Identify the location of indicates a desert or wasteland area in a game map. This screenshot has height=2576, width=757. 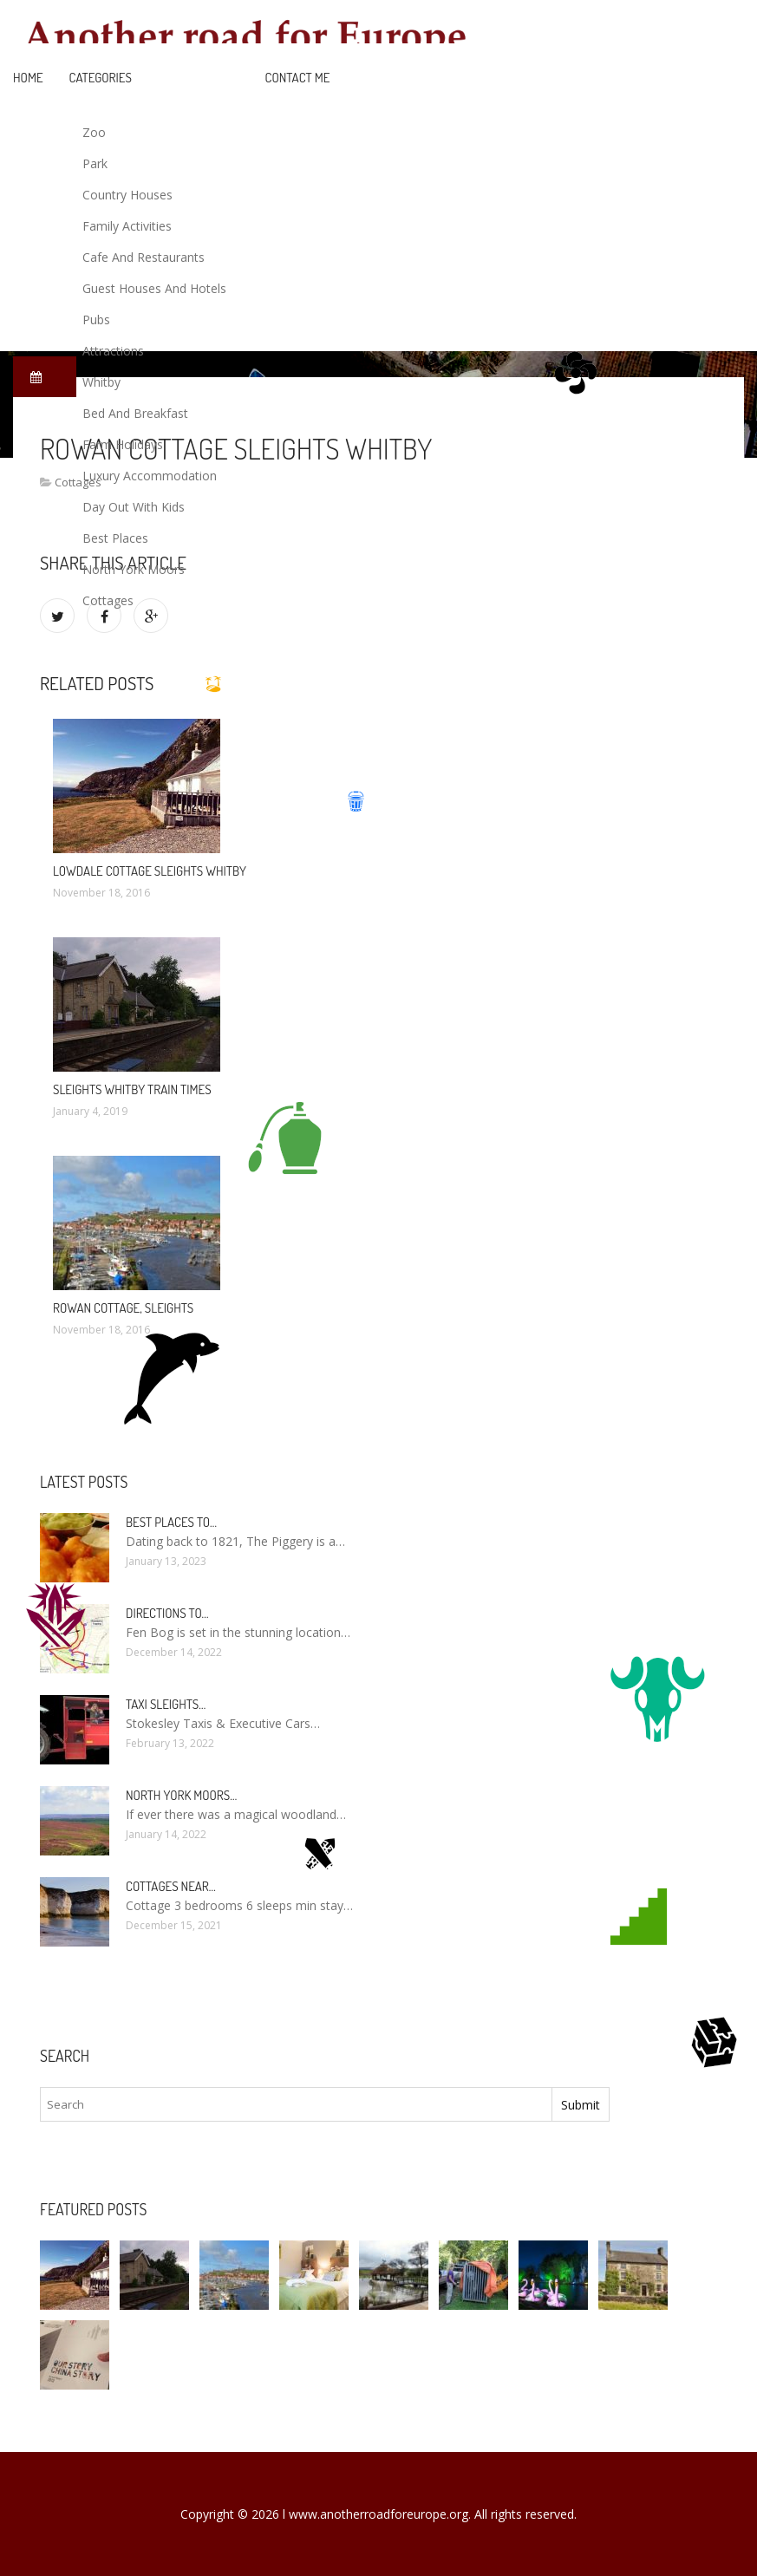
(657, 1695).